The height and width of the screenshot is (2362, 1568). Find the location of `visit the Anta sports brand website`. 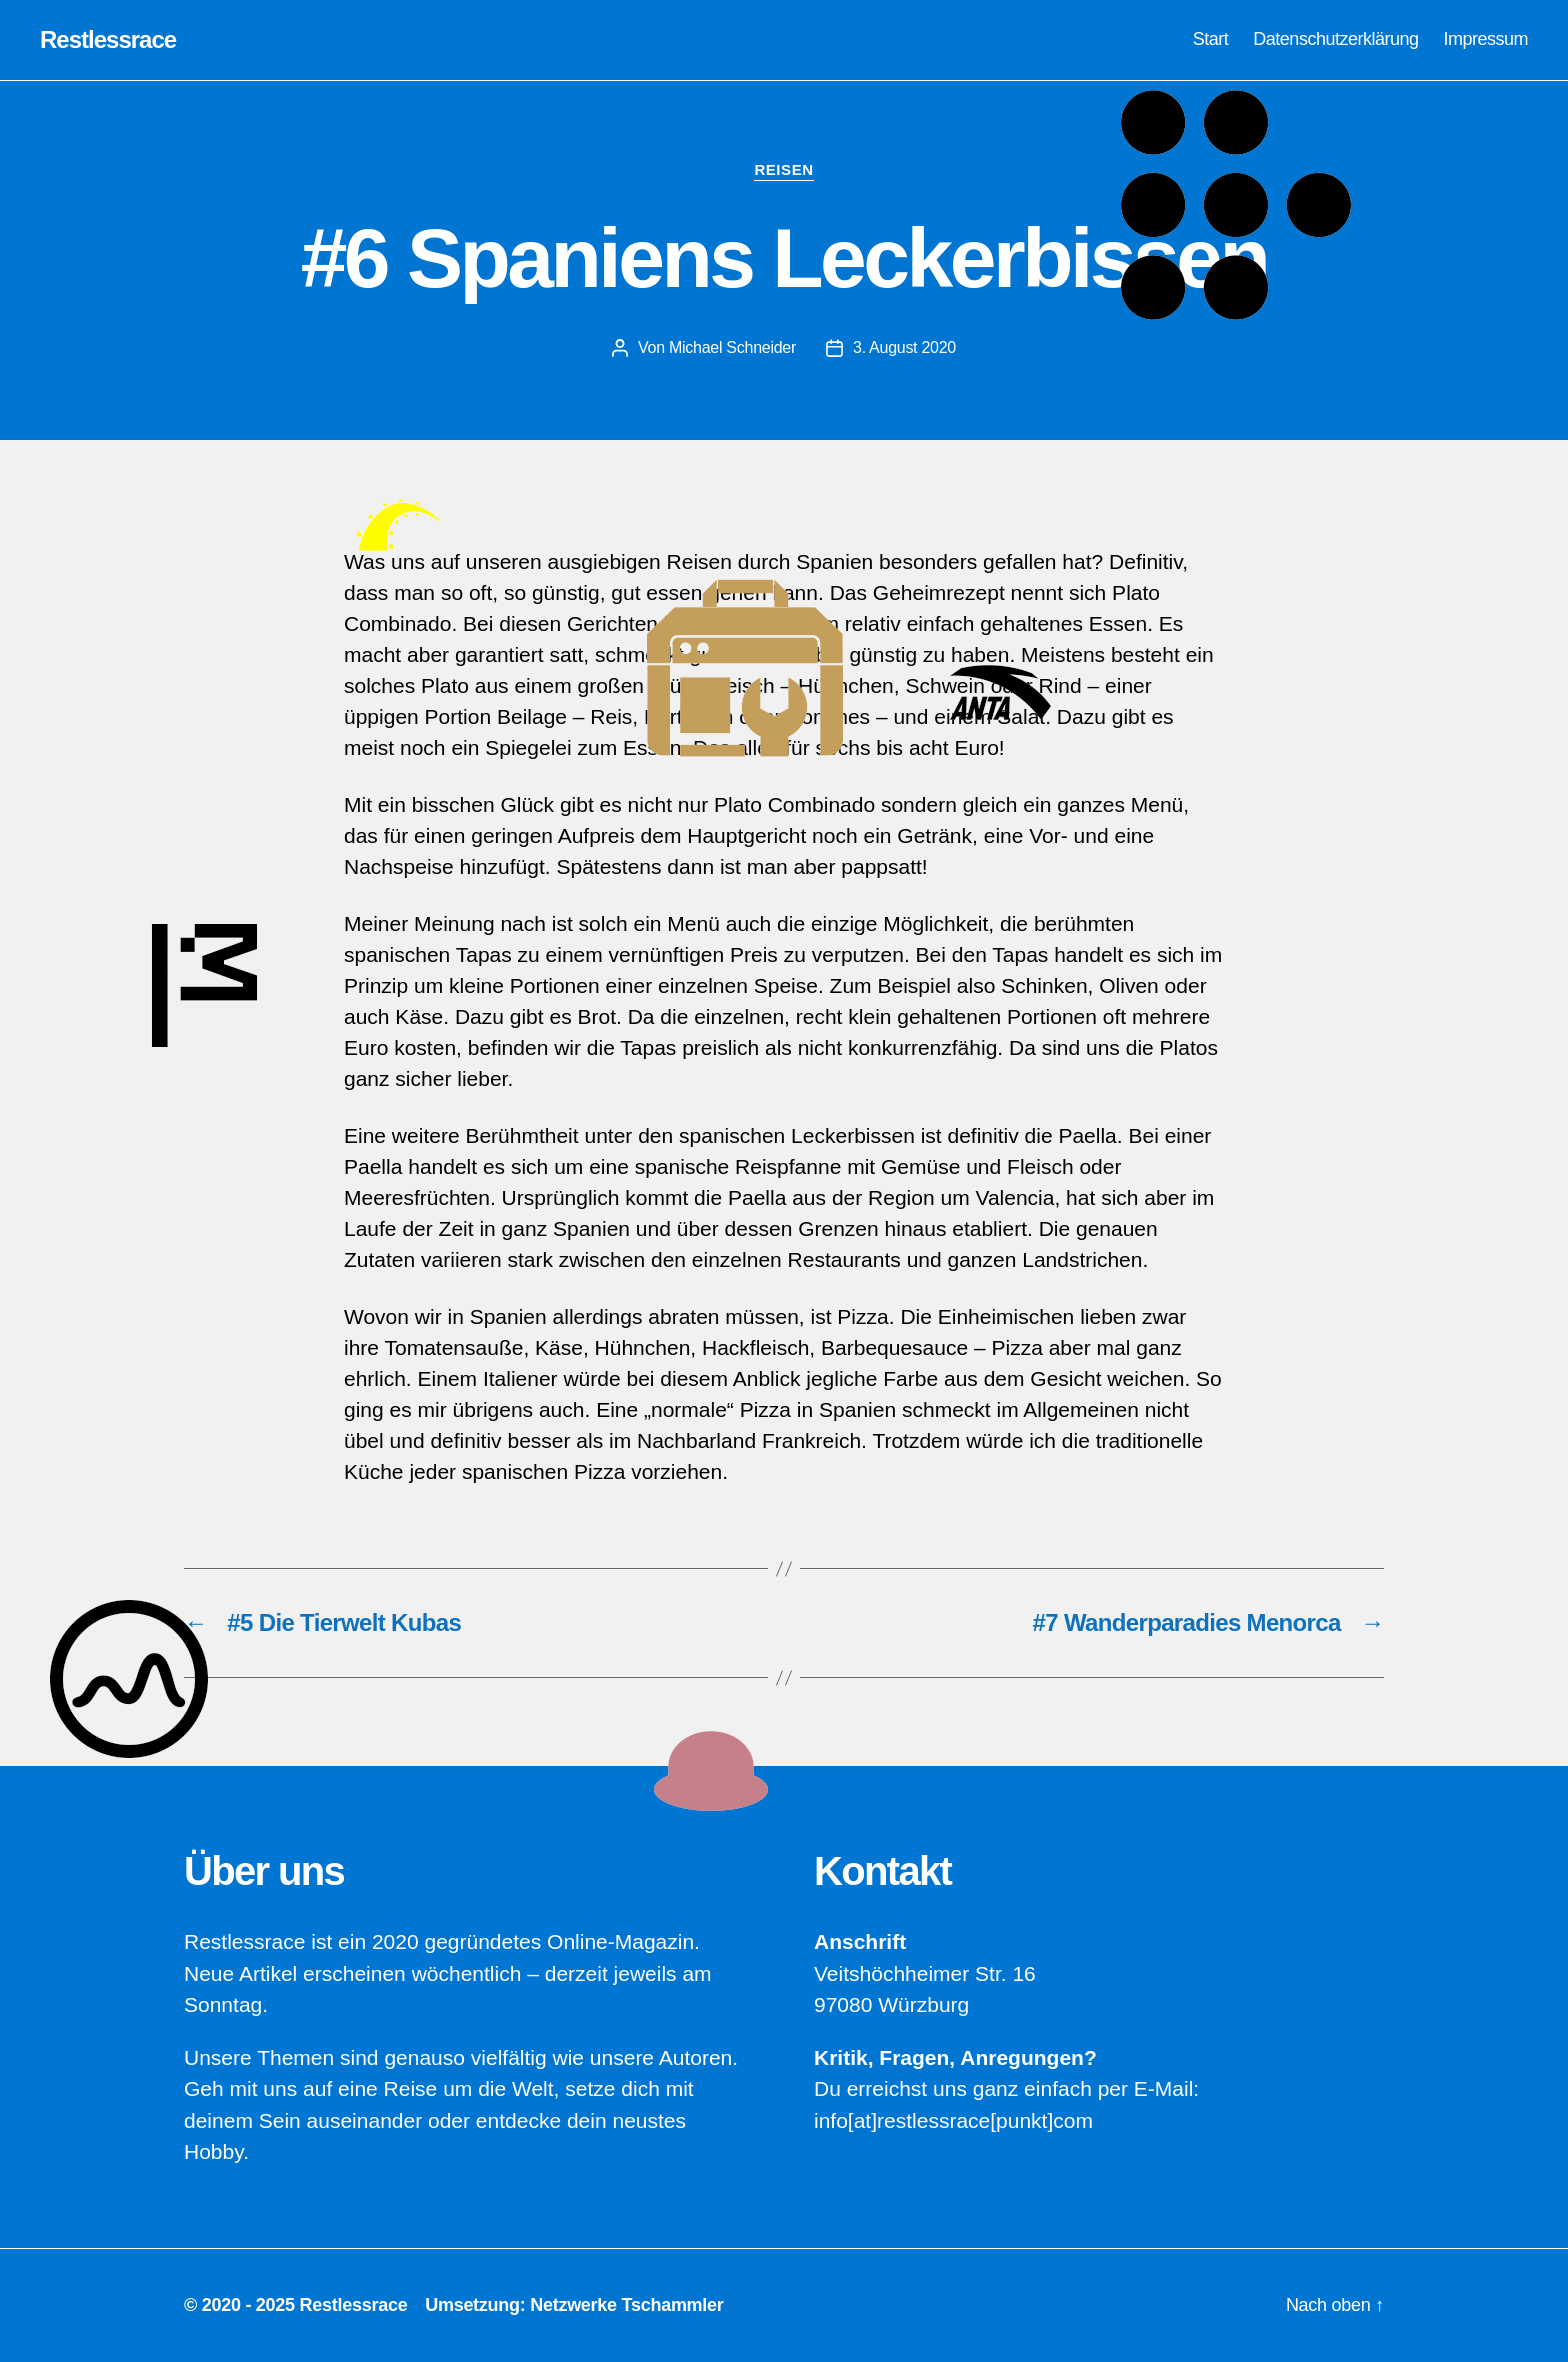

visit the Anta sports brand website is located at coordinates (1000, 692).